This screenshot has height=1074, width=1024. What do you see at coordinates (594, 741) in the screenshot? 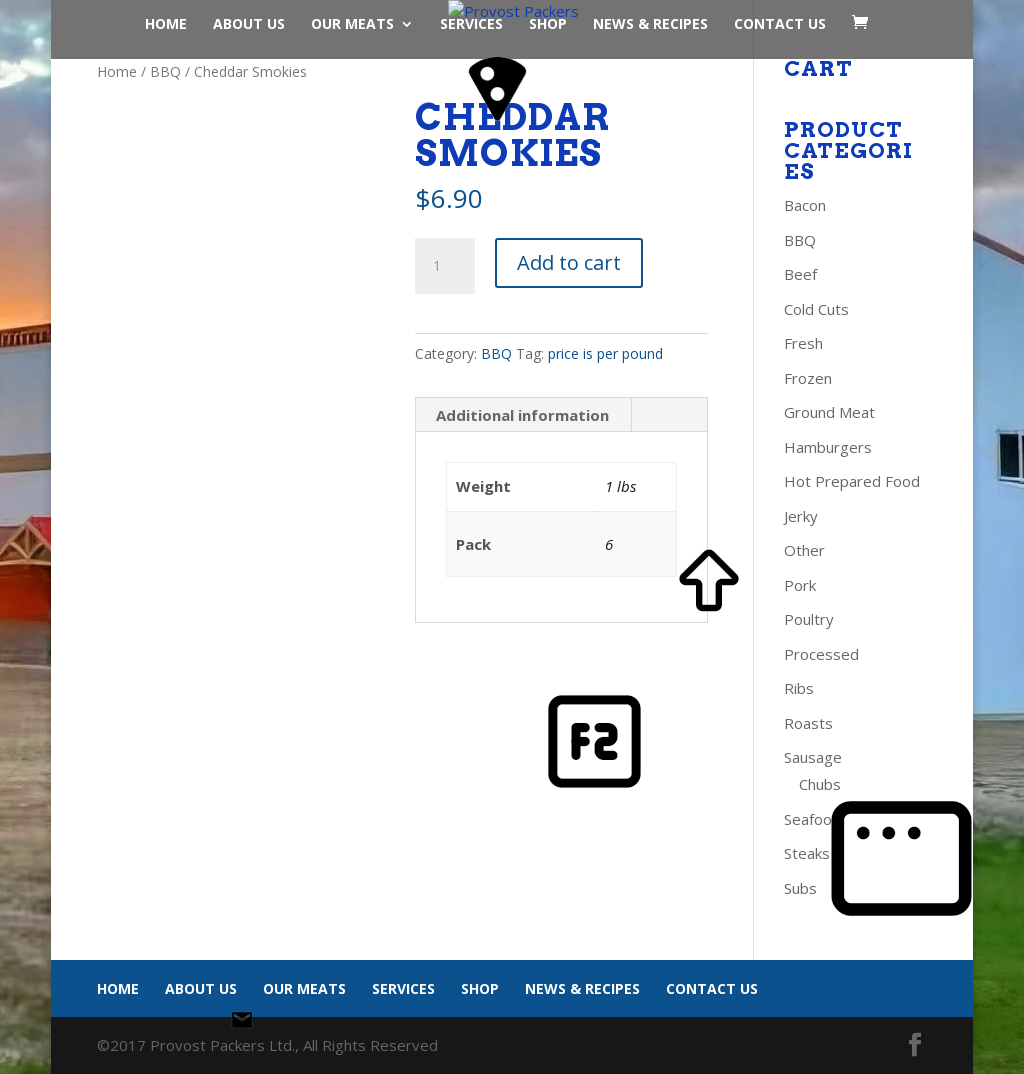
I see `toggle F2 function key shortcut` at bounding box center [594, 741].